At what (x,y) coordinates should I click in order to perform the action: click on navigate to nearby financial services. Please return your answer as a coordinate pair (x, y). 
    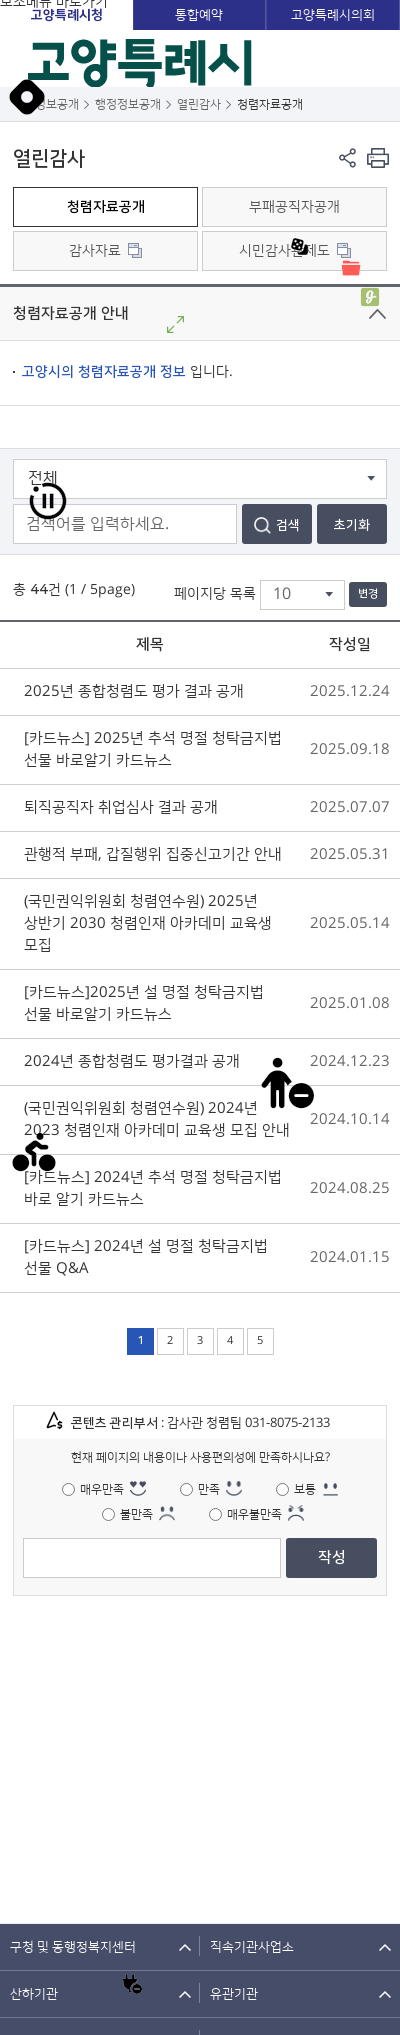
    Looking at the image, I should click on (54, 1420).